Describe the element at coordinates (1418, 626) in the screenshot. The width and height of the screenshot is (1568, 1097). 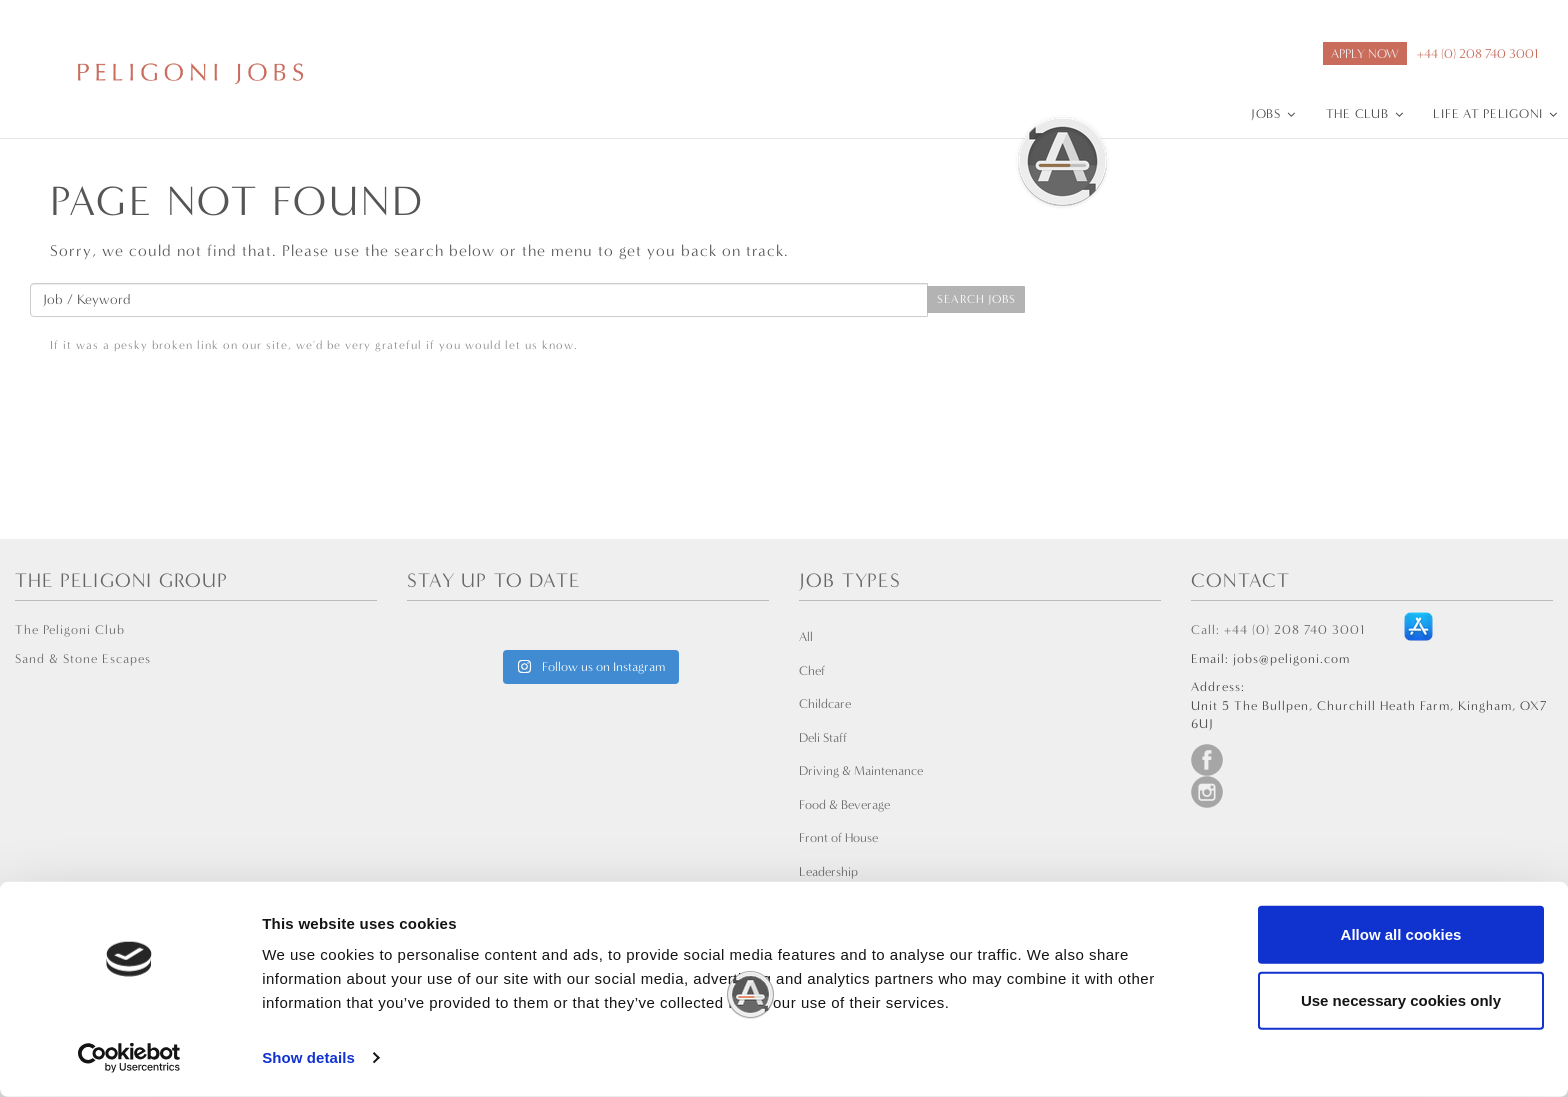
I see `open the App Store to browse and download apps` at that location.